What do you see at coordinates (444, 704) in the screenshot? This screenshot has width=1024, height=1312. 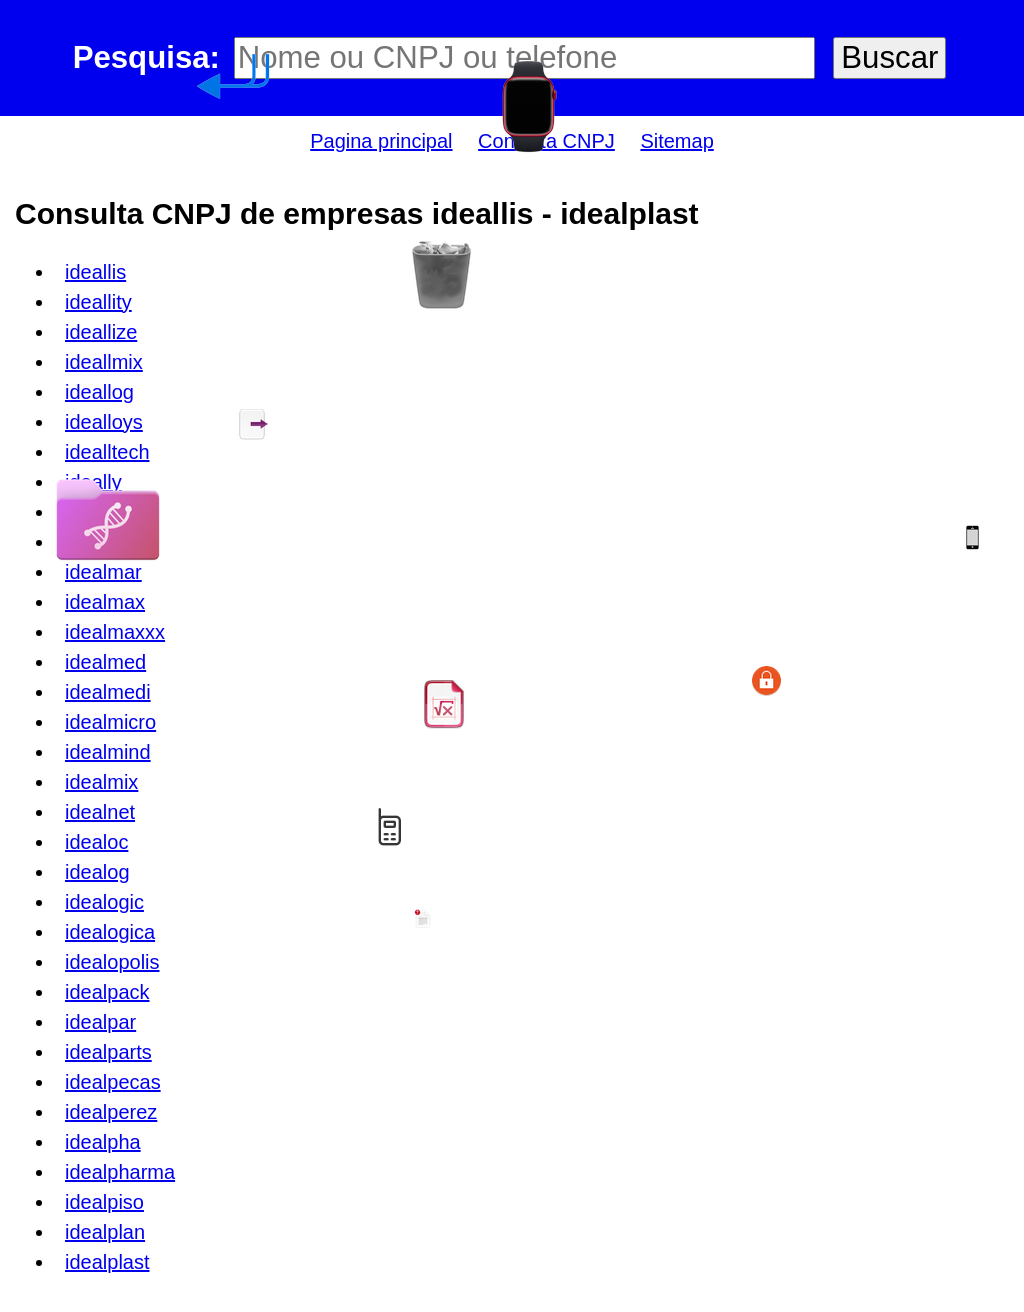 I see `open an opendocument formula template file` at bounding box center [444, 704].